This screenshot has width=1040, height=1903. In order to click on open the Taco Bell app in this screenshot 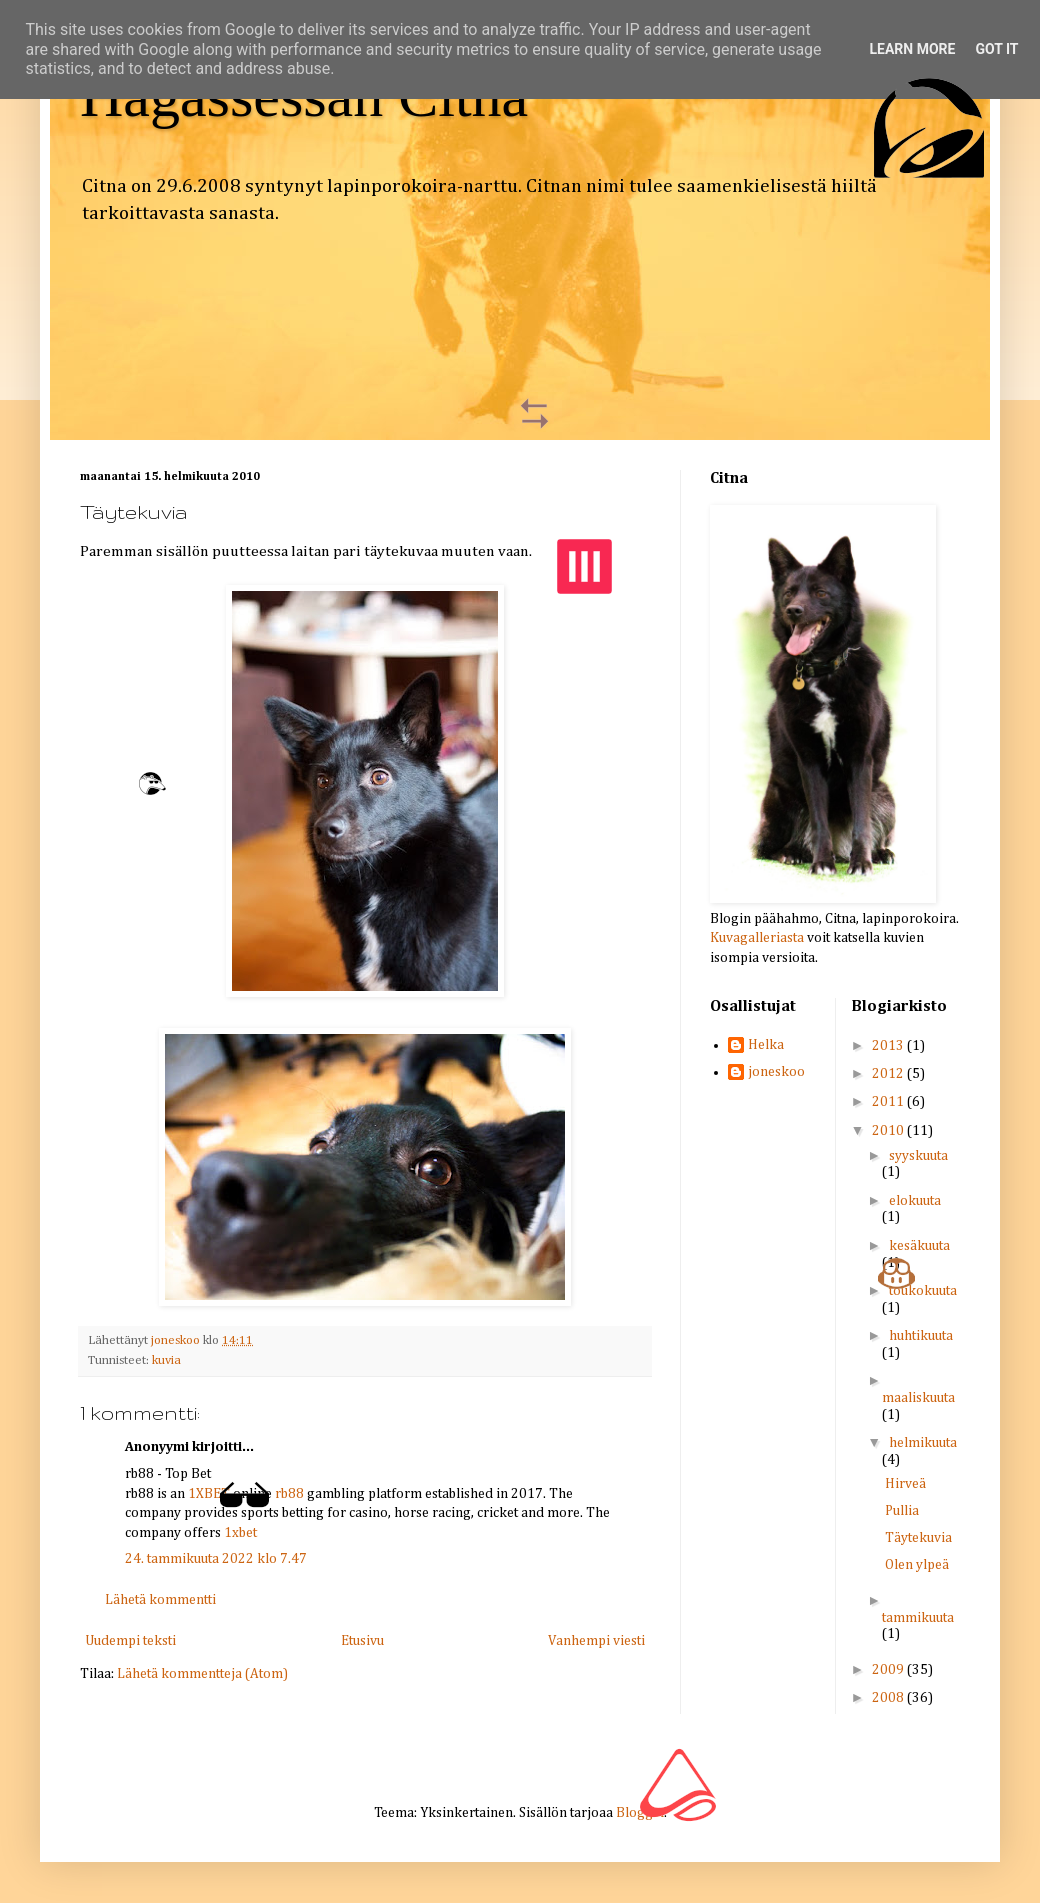, I will do `click(929, 128)`.